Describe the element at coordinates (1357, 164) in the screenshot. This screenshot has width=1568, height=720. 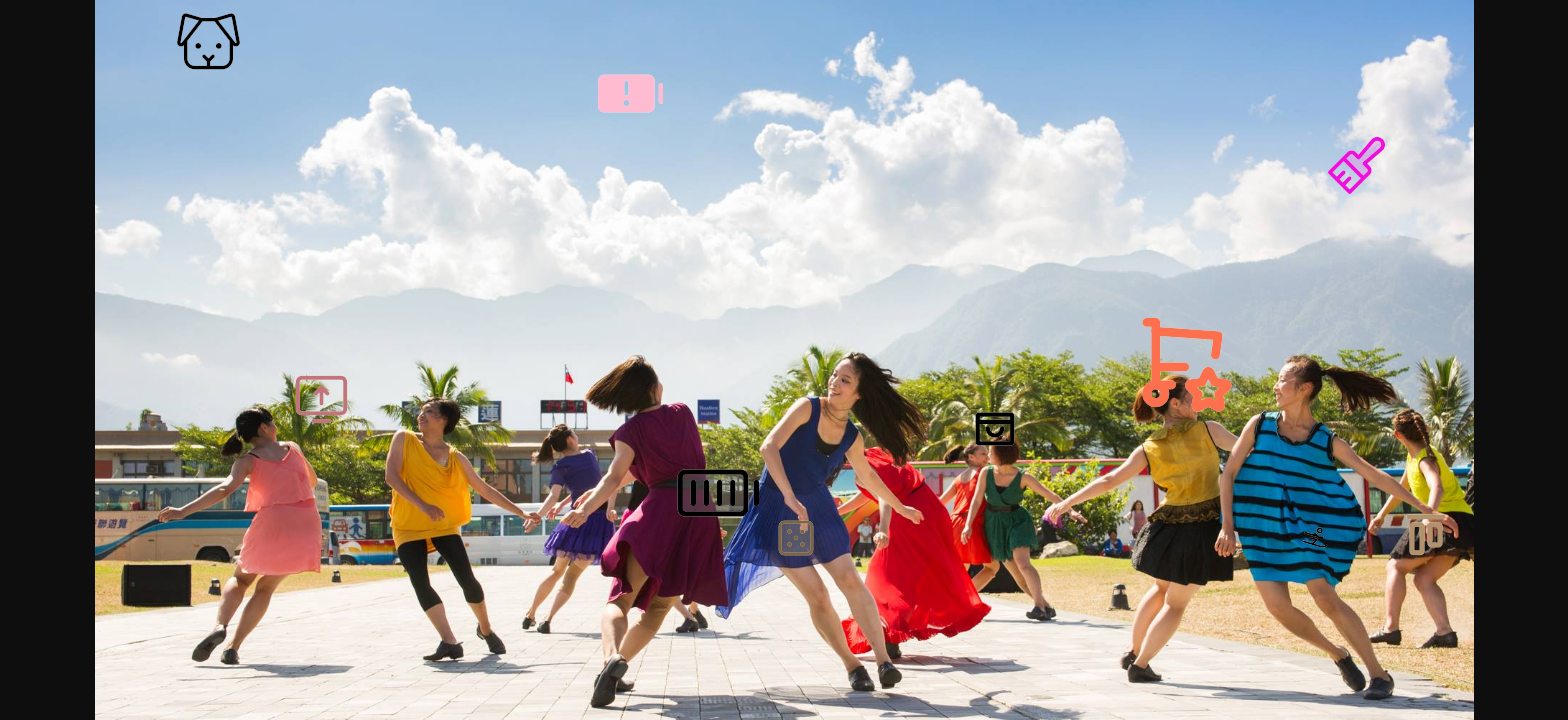
I see `access painting or drawing tools` at that location.